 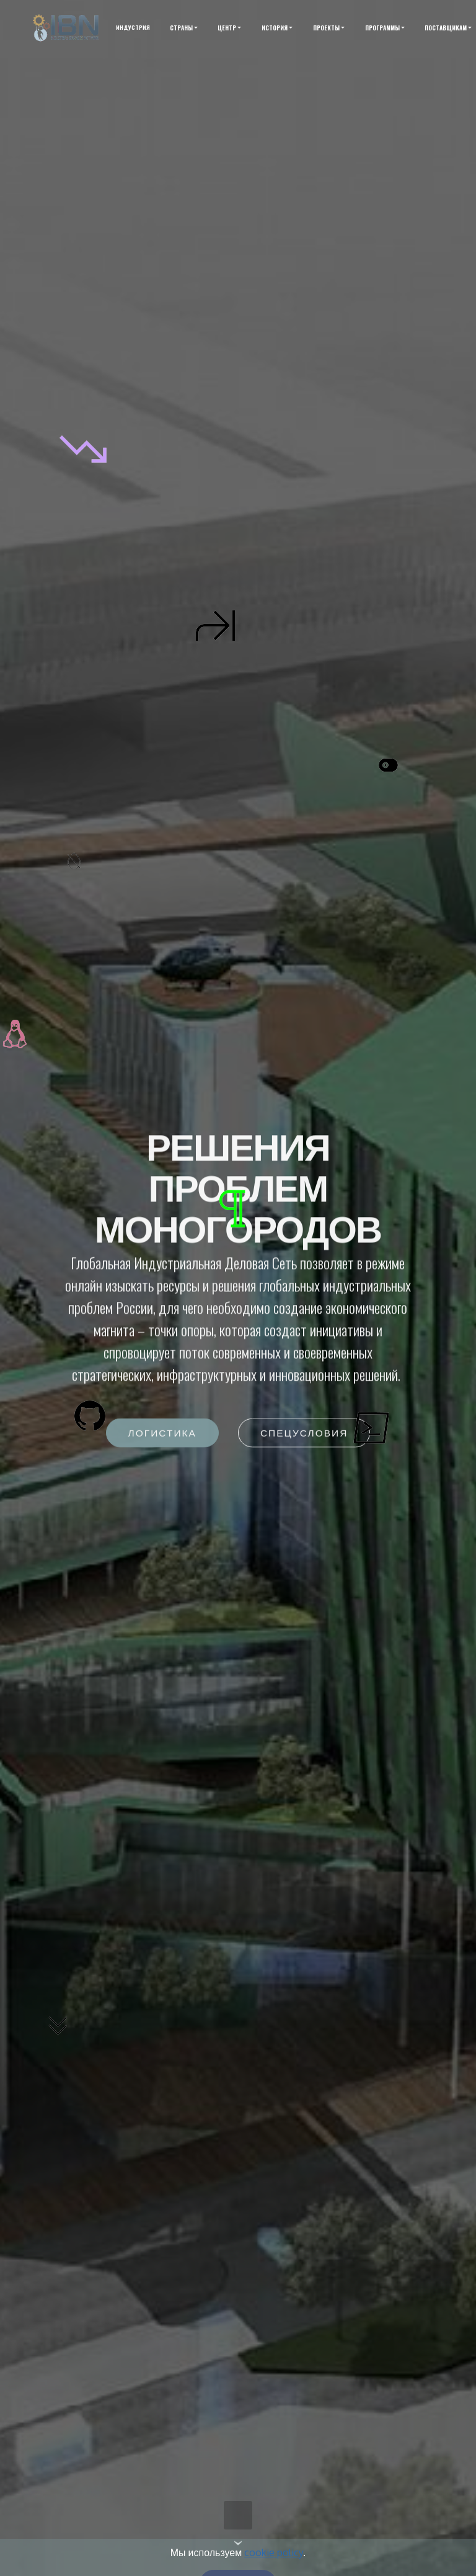 What do you see at coordinates (234, 1210) in the screenshot?
I see `toggle whitespace visibility in editor` at bounding box center [234, 1210].